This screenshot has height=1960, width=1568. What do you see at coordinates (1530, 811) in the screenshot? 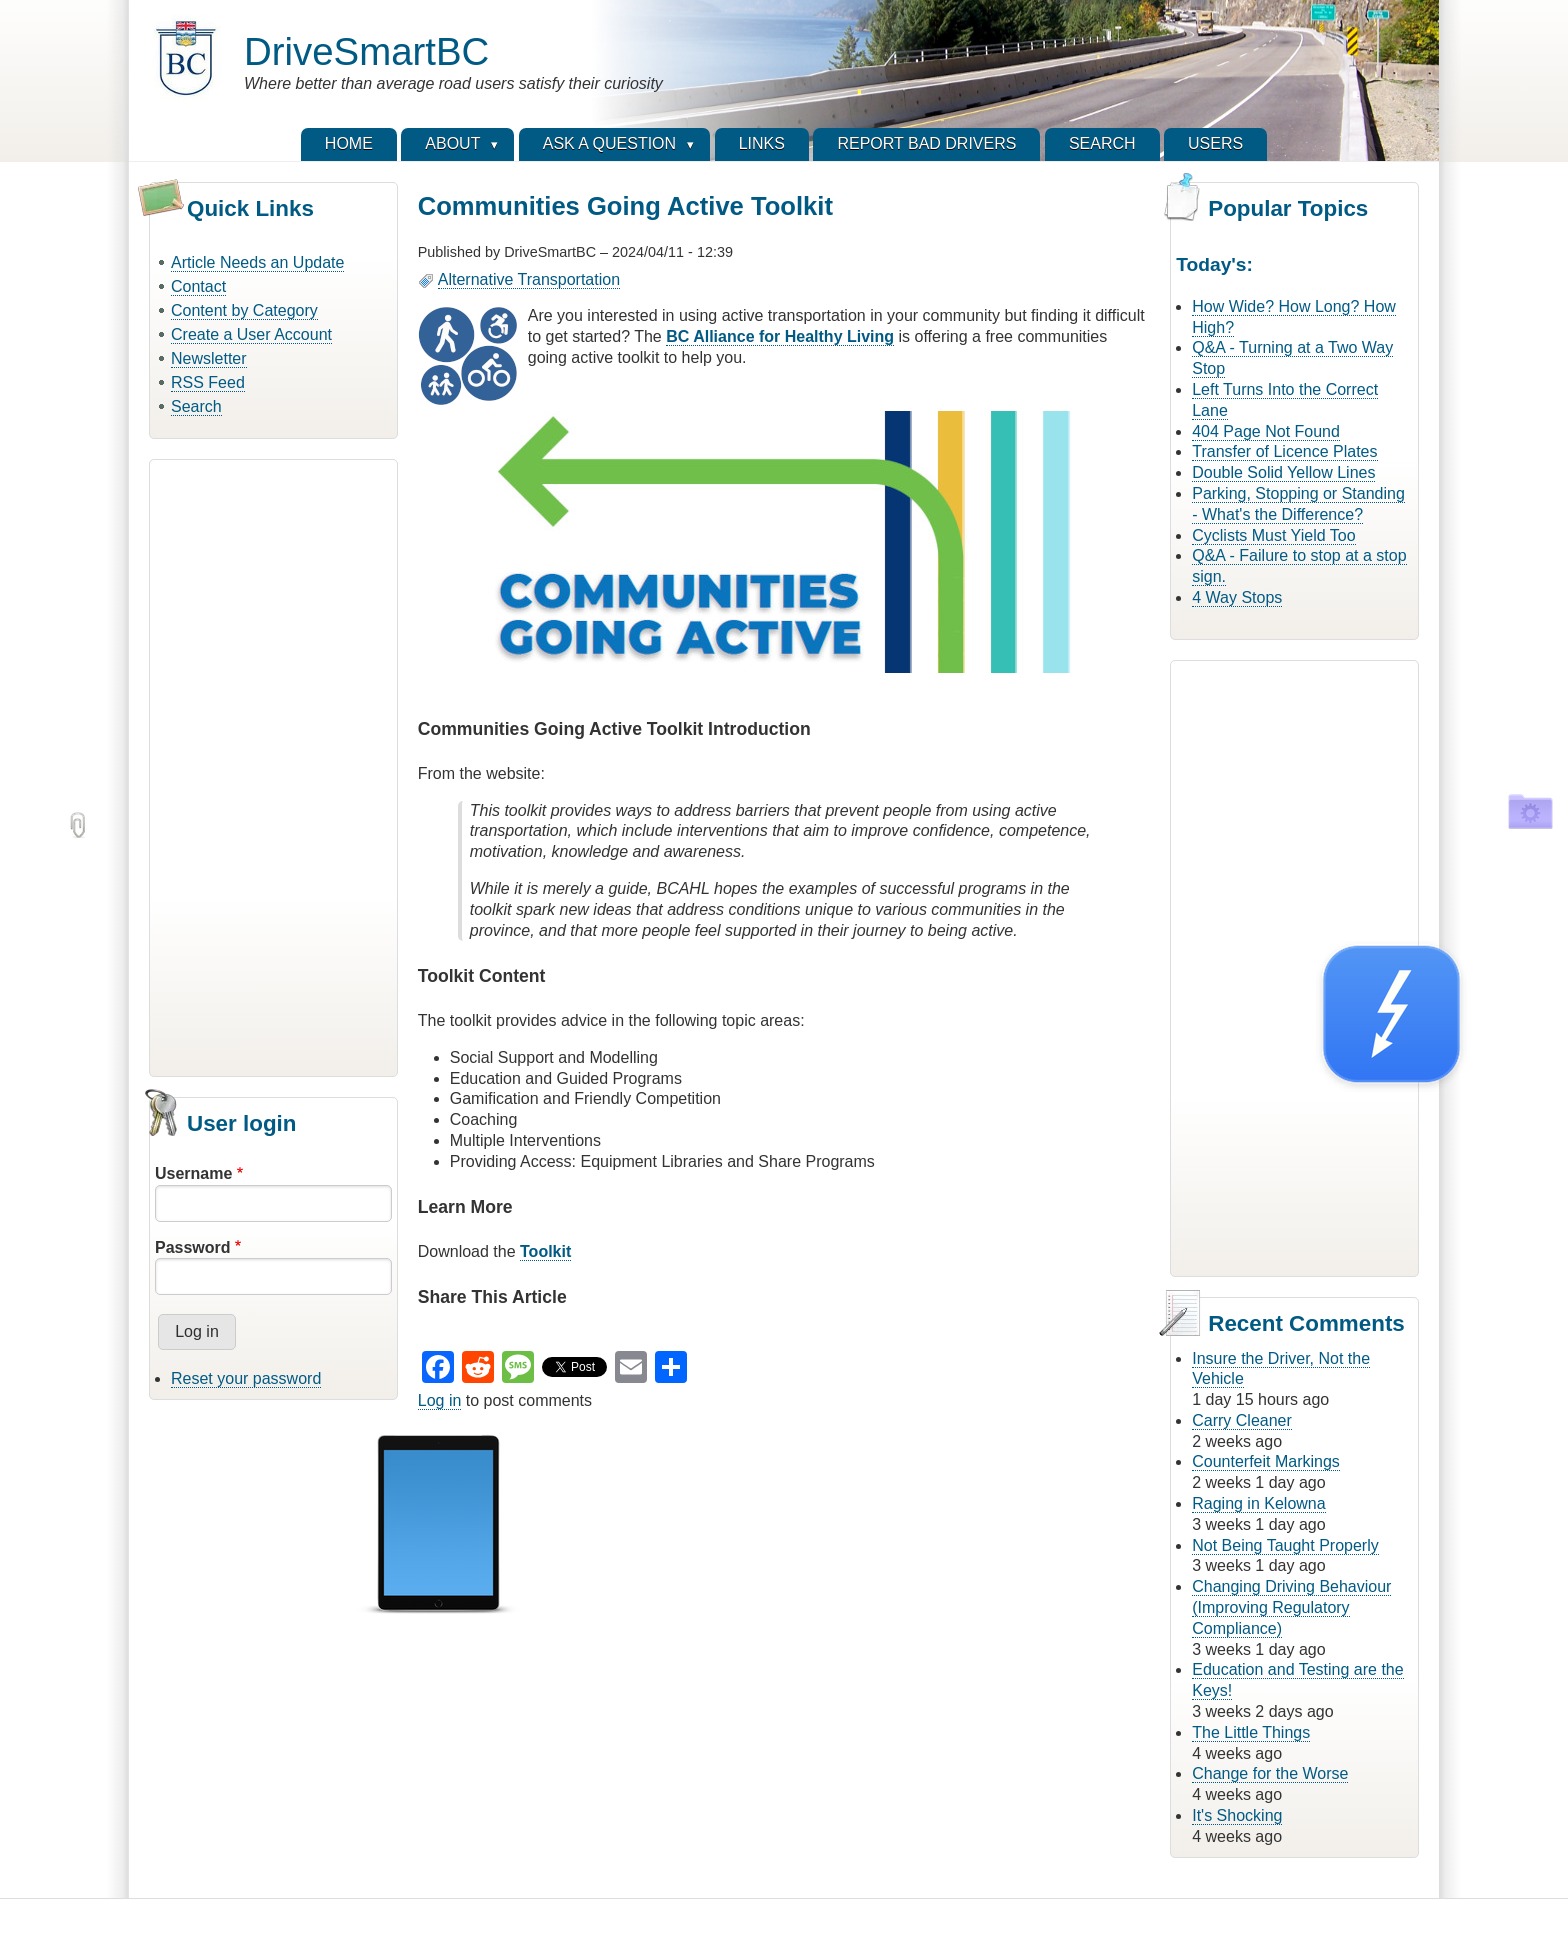
I see `open smart folder with automated sorting rules` at bounding box center [1530, 811].